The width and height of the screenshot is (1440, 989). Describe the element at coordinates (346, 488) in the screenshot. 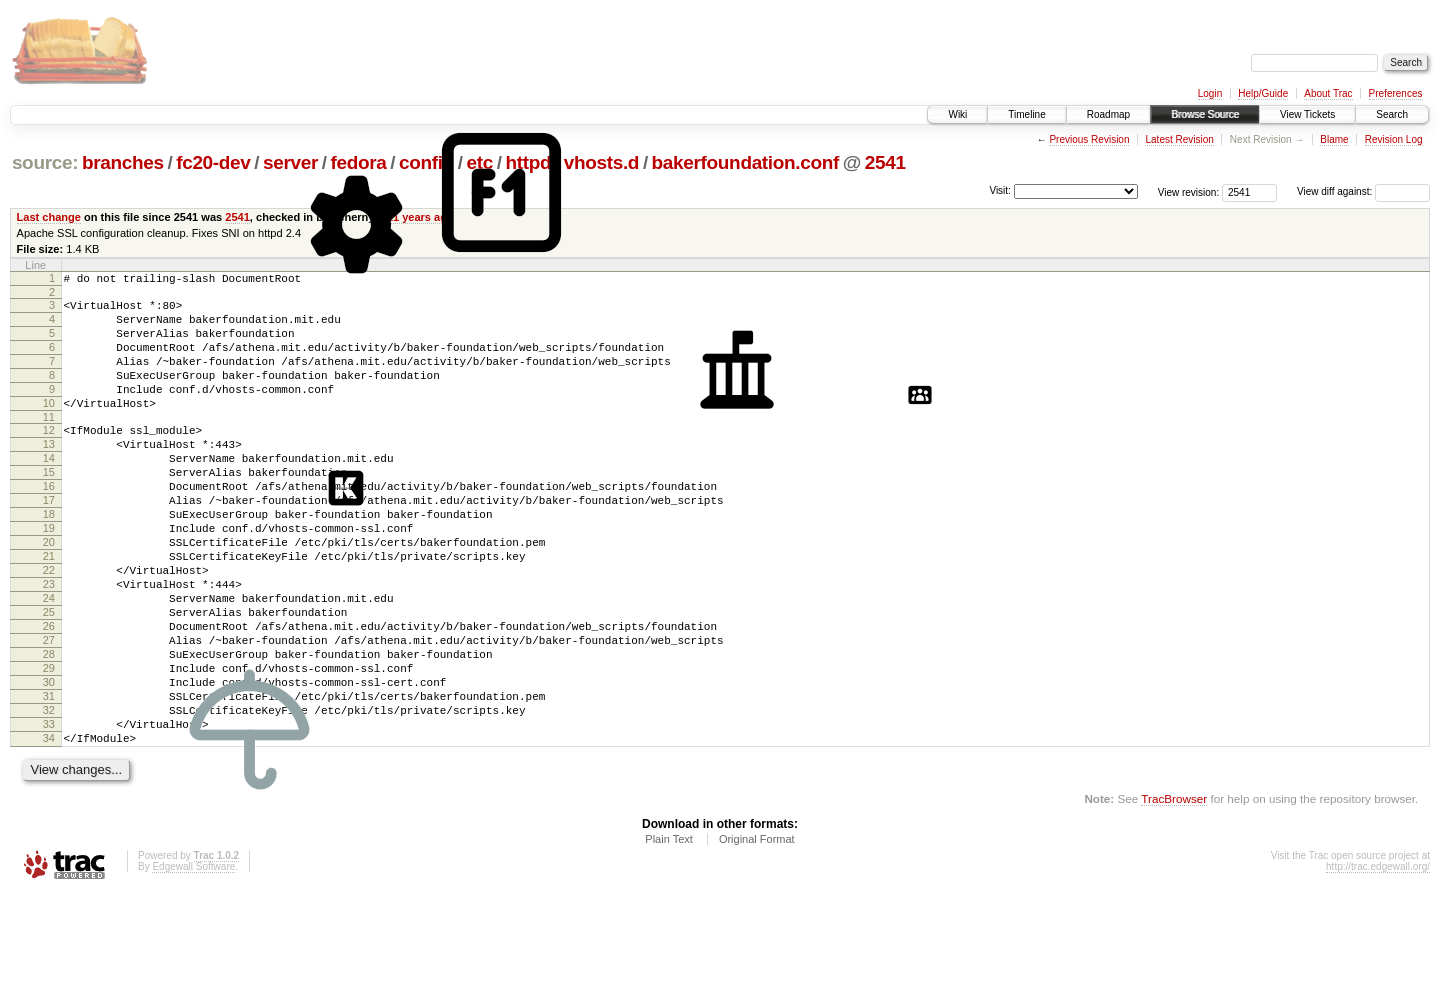

I see `korvue brand logo` at that location.